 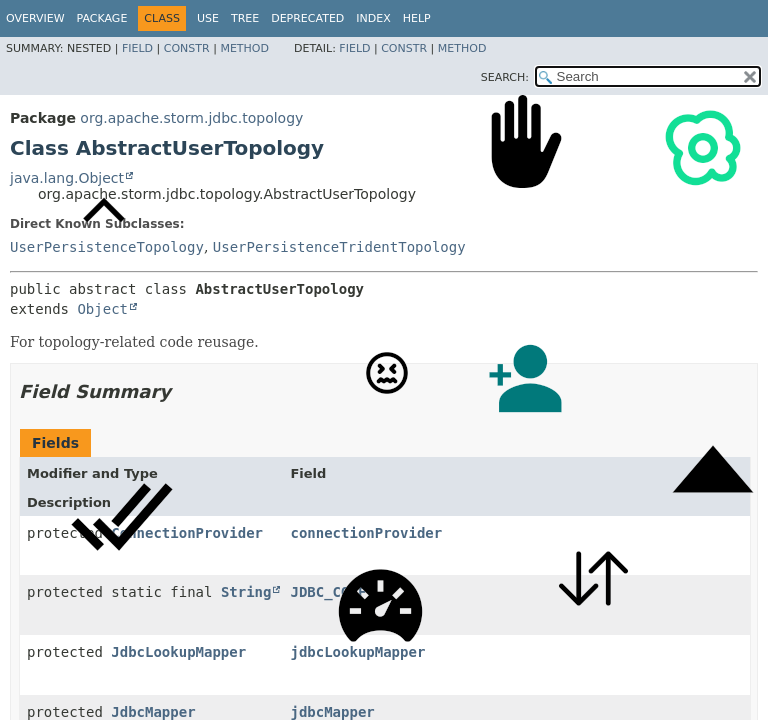 What do you see at coordinates (387, 373) in the screenshot?
I see `express frustration or anger` at bounding box center [387, 373].